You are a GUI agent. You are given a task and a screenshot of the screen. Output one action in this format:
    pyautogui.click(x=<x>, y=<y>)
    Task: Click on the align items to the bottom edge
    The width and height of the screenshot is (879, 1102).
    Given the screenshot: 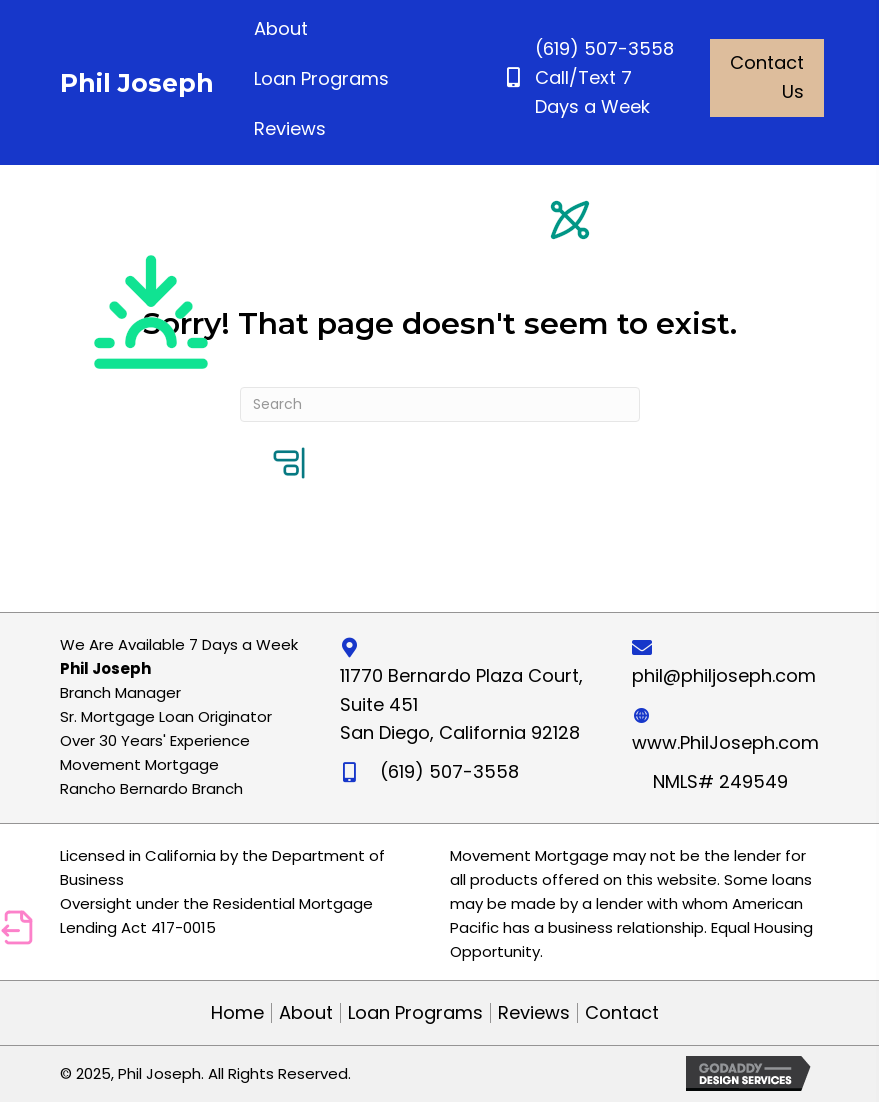 What is the action you would take?
    pyautogui.click(x=289, y=463)
    